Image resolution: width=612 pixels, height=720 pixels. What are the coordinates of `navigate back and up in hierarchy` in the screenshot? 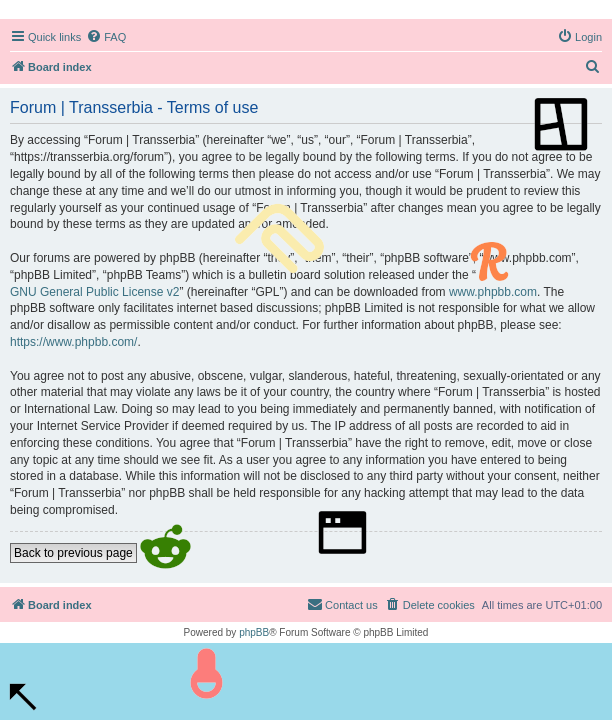 It's located at (22, 696).